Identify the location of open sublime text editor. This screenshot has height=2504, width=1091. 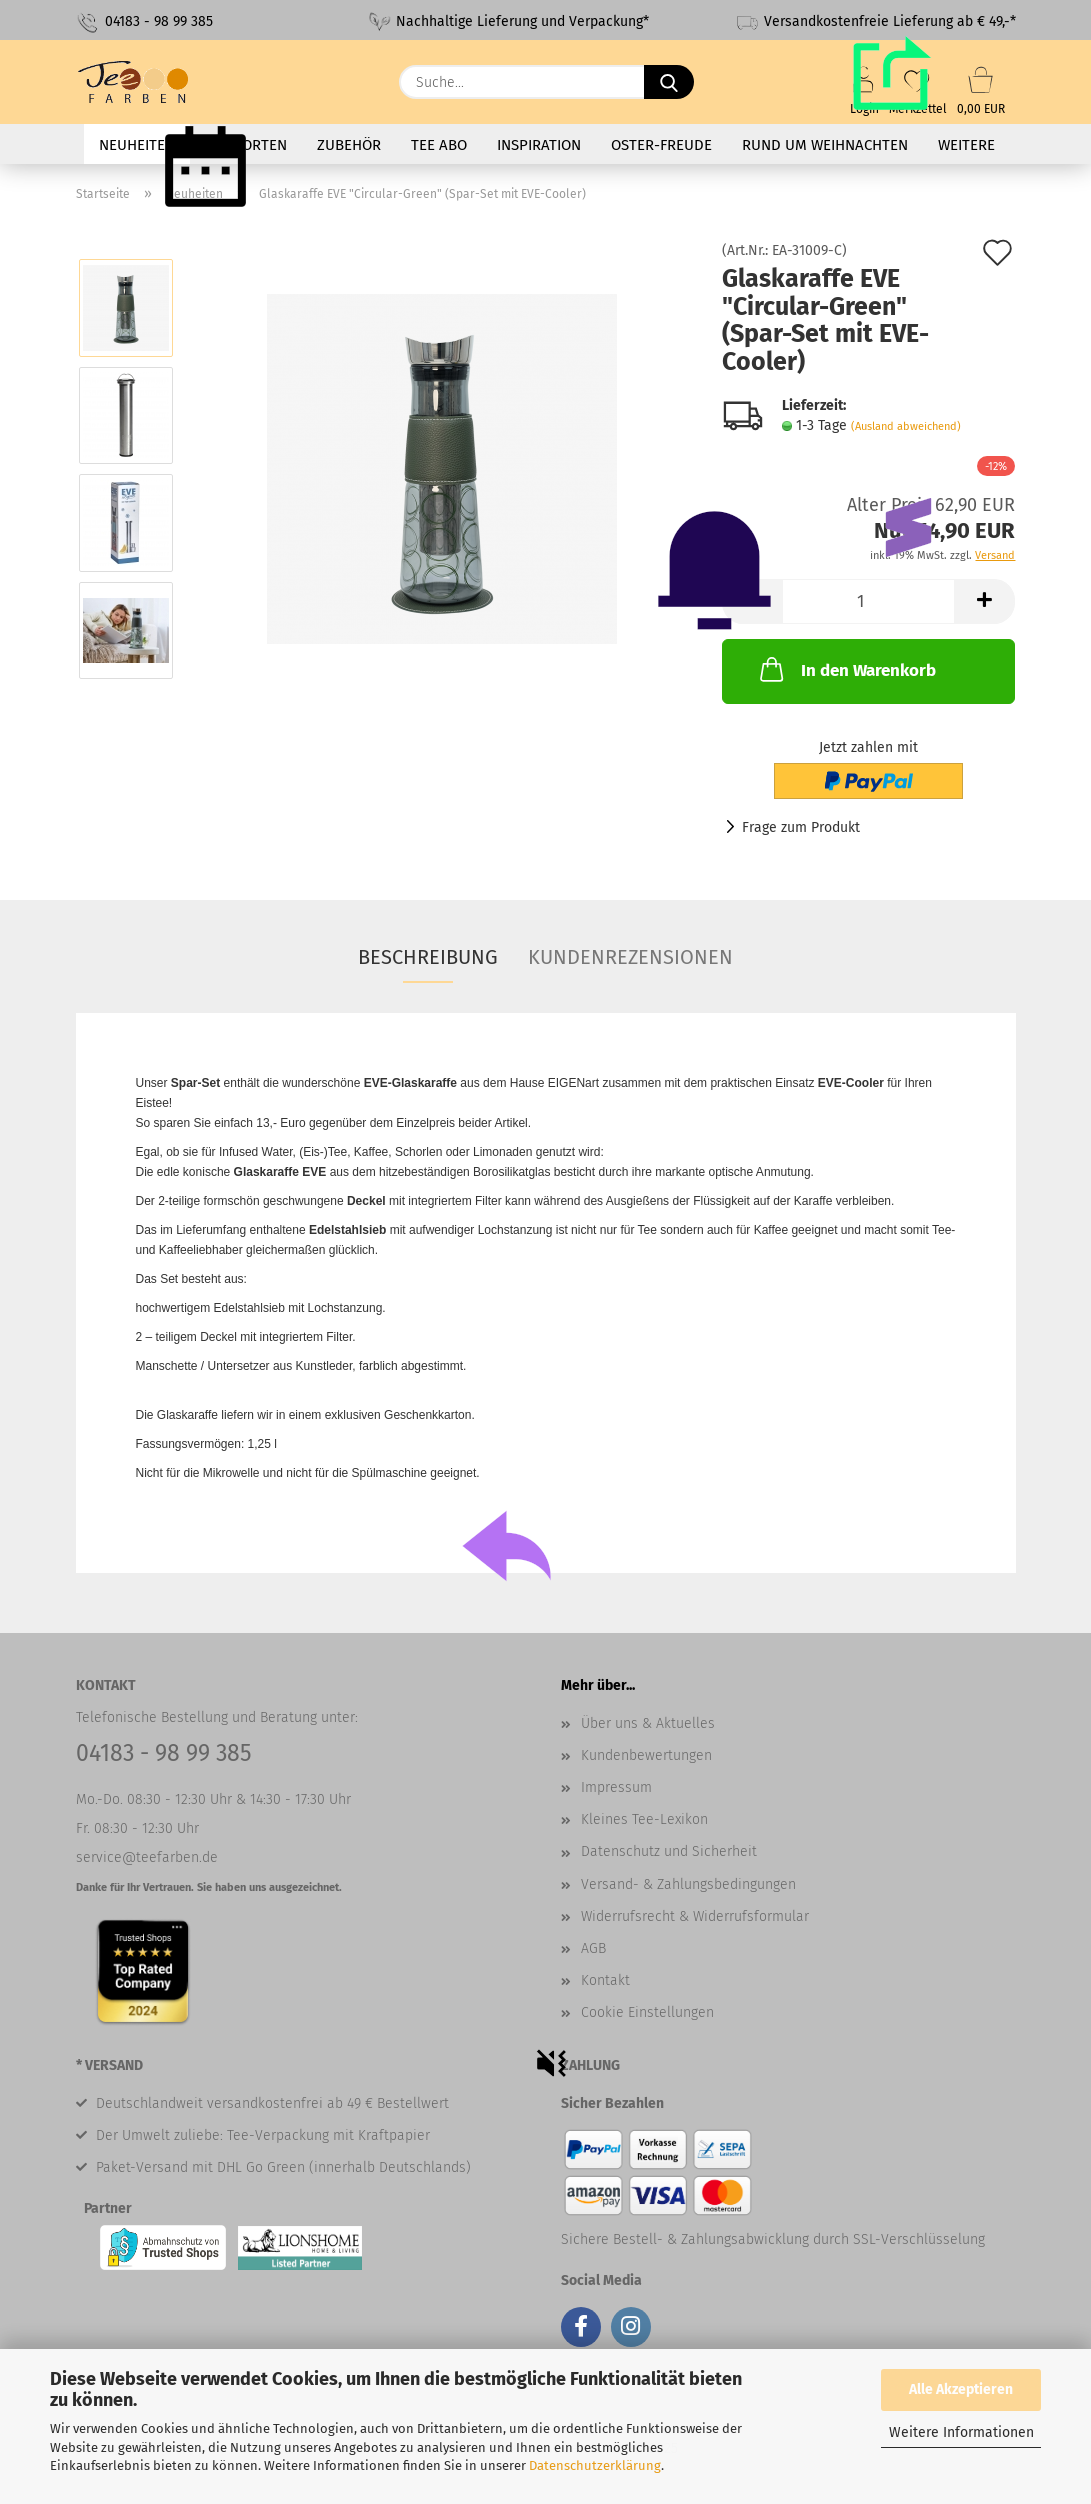
(908, 527).